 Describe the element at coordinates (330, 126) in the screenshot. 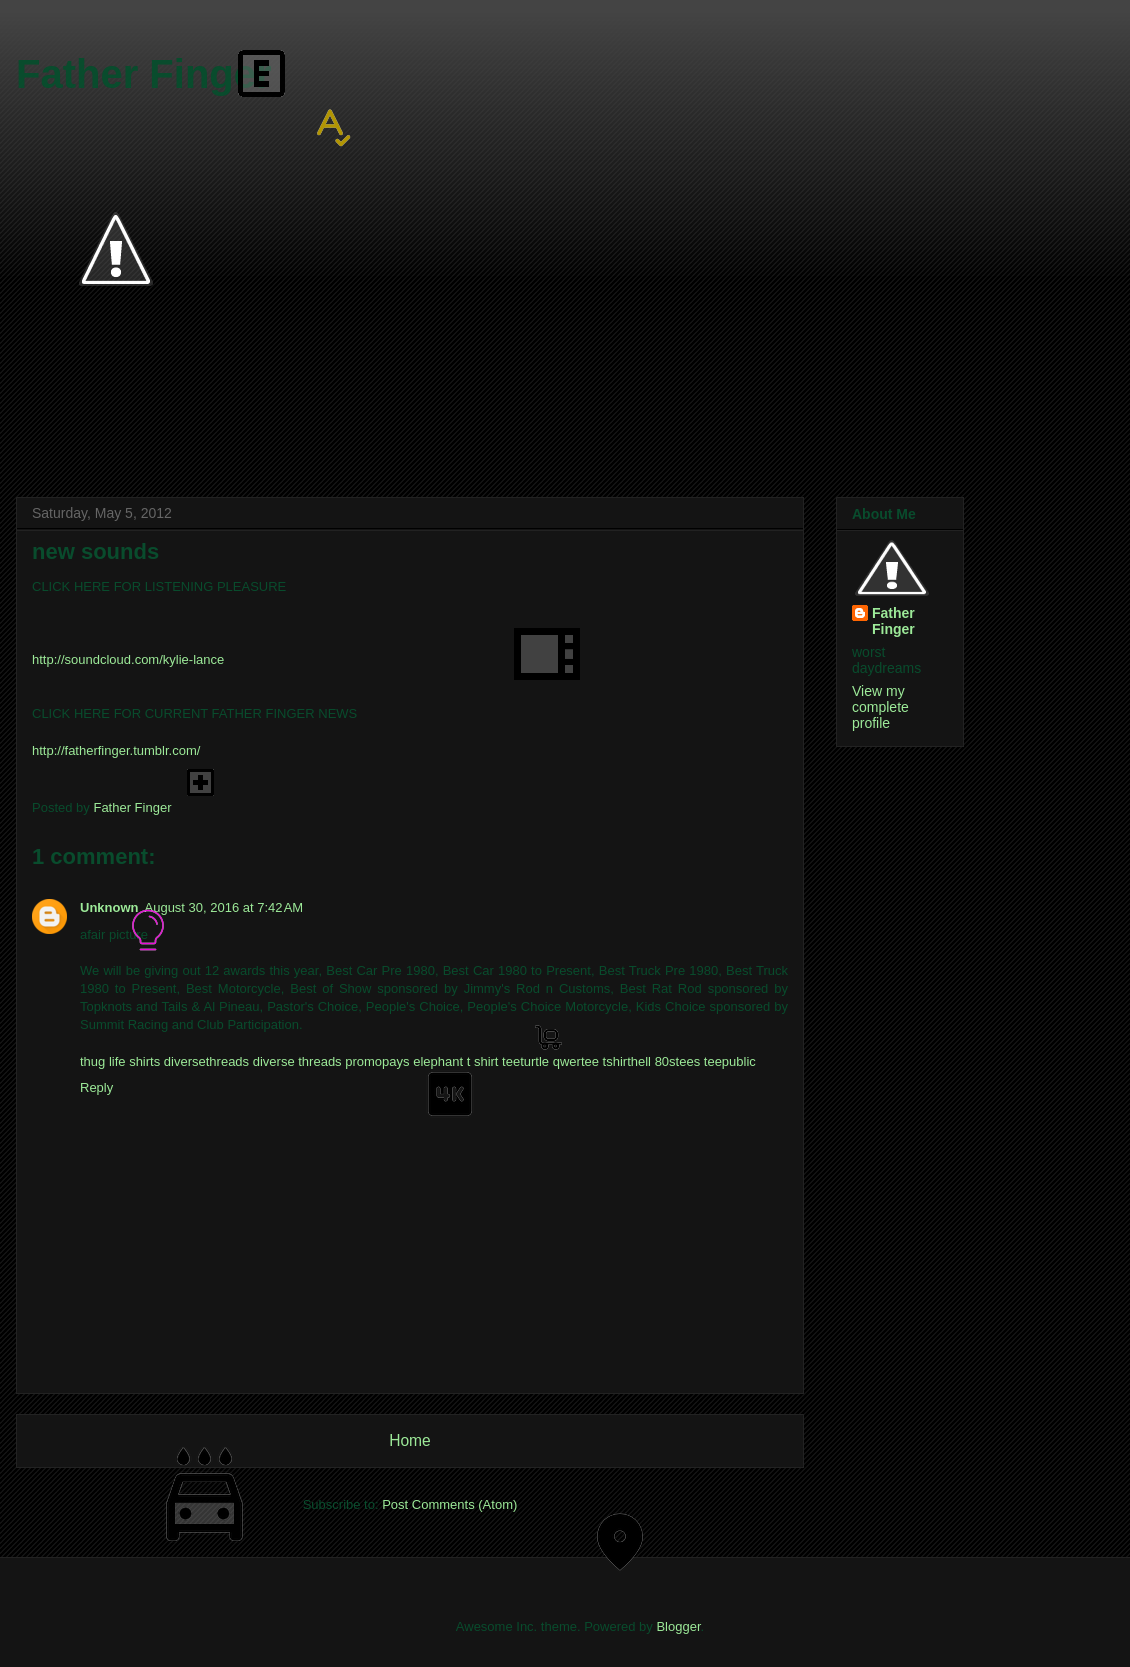

I see `check spelling and grammar` at that location.